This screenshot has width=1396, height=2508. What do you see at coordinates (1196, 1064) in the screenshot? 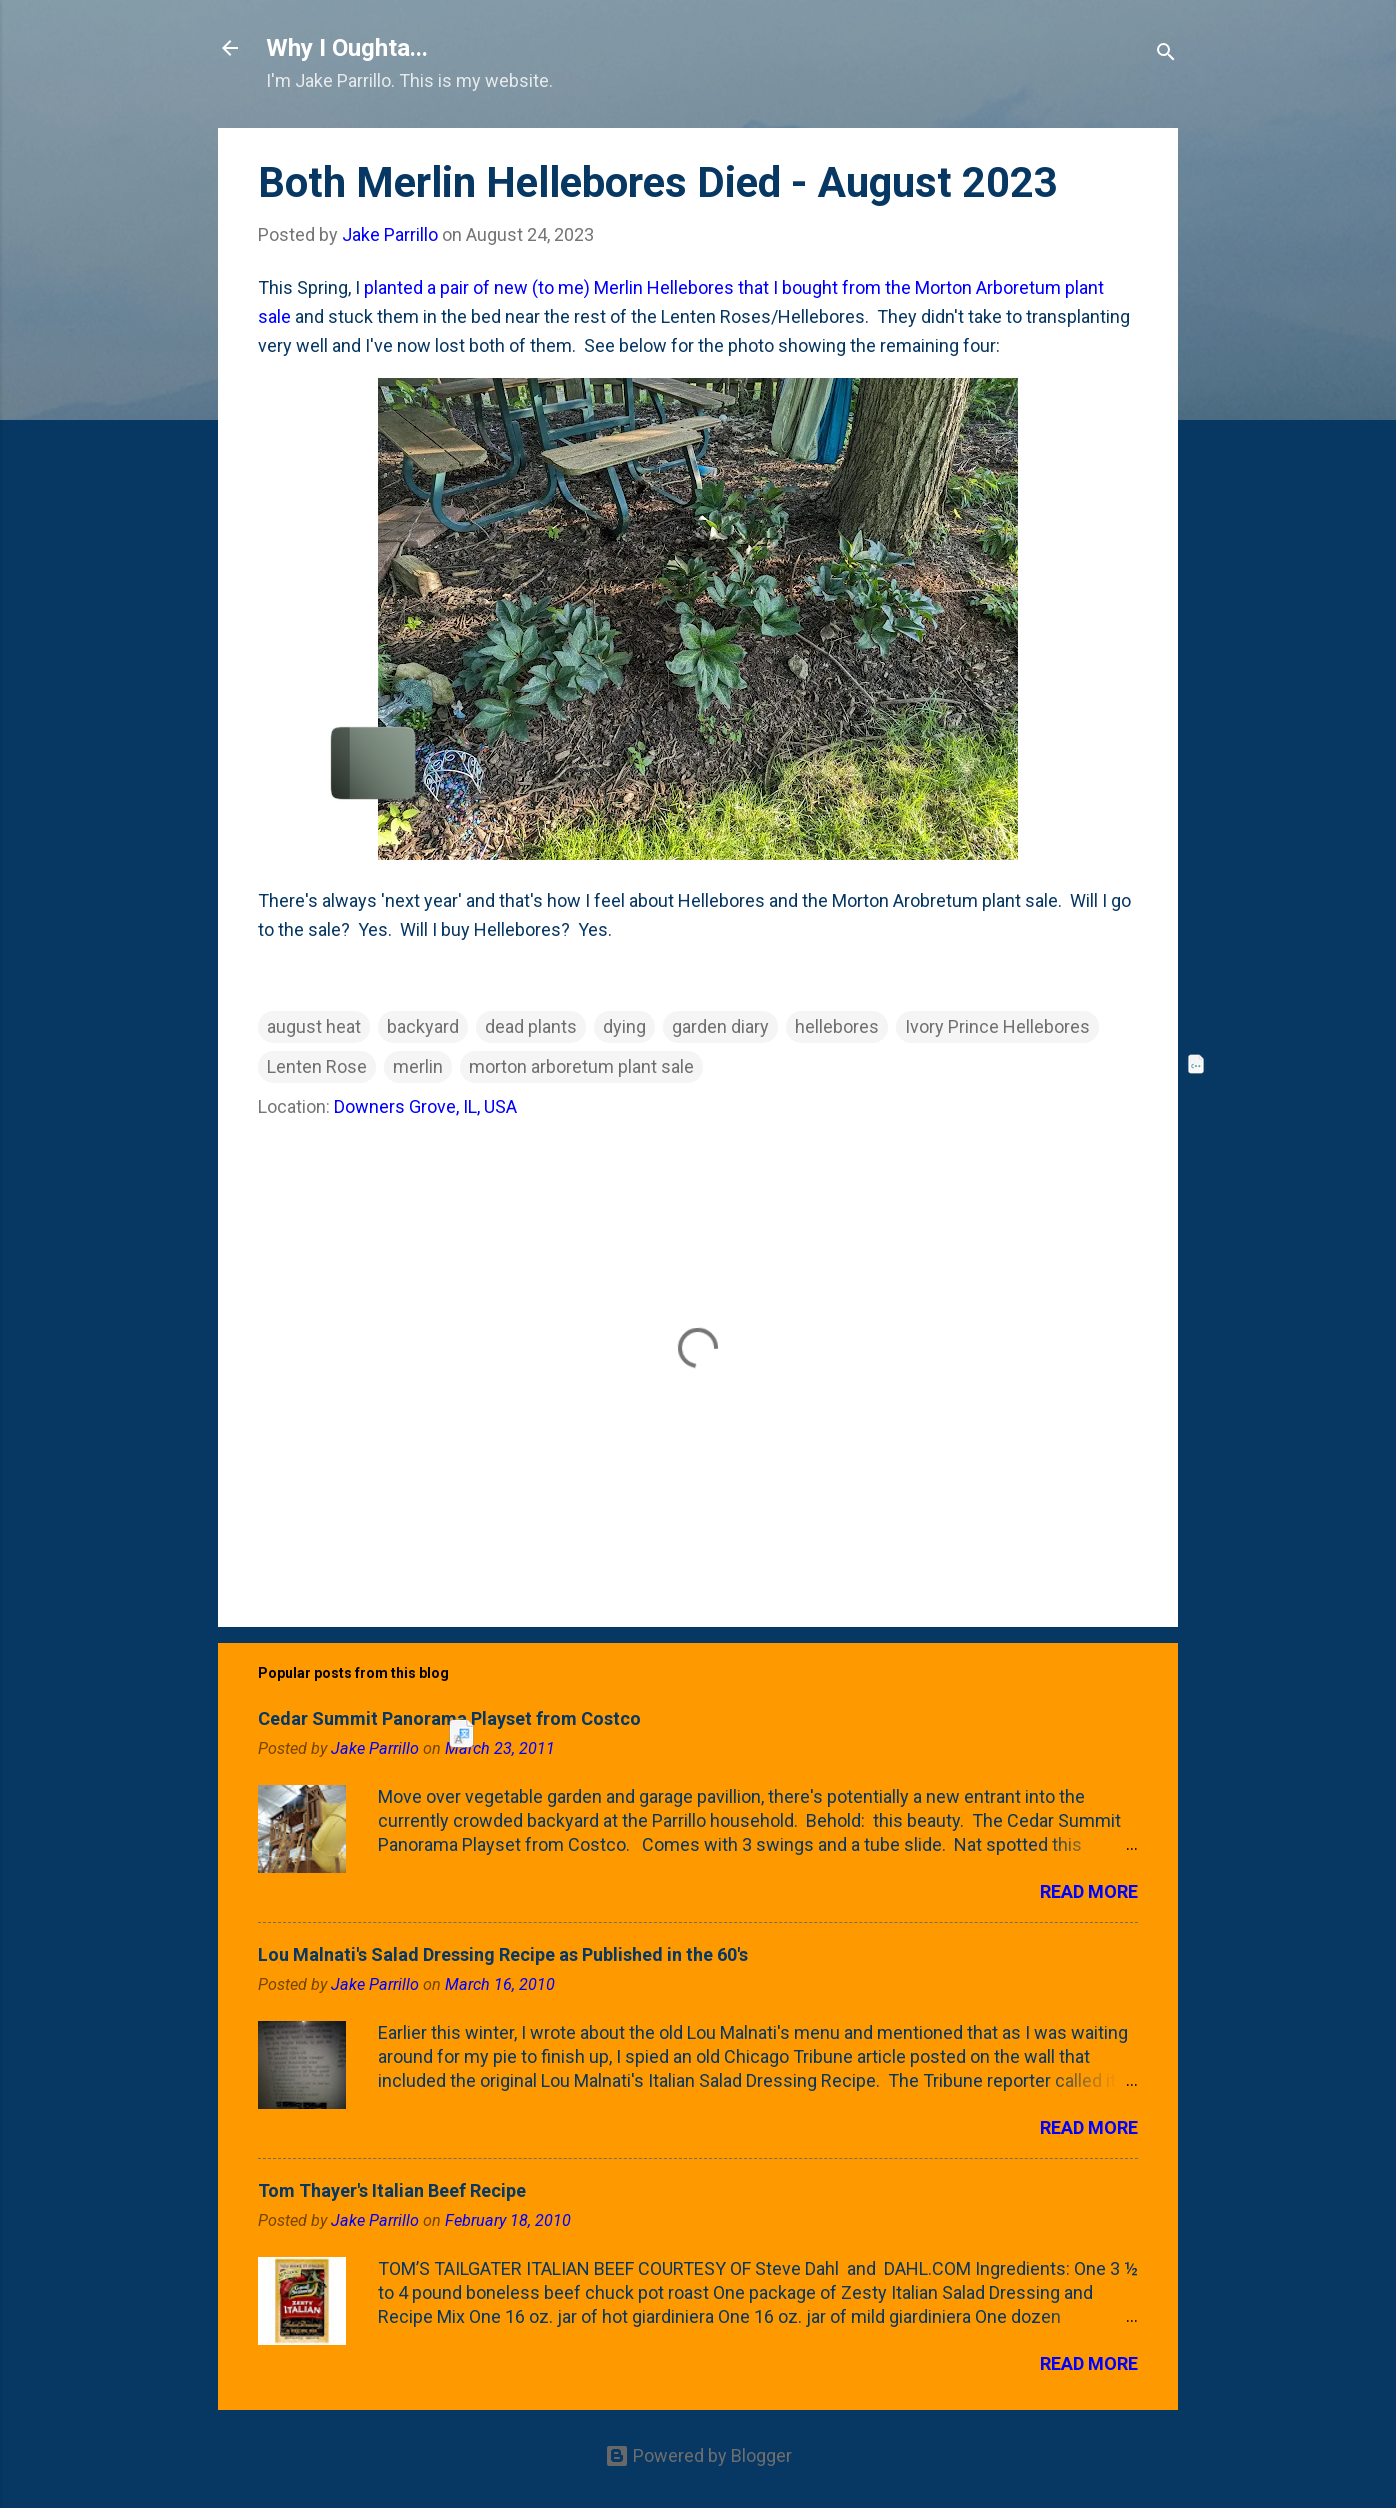
I see `a C++ source code file` at bounding box center [1196, 1064].